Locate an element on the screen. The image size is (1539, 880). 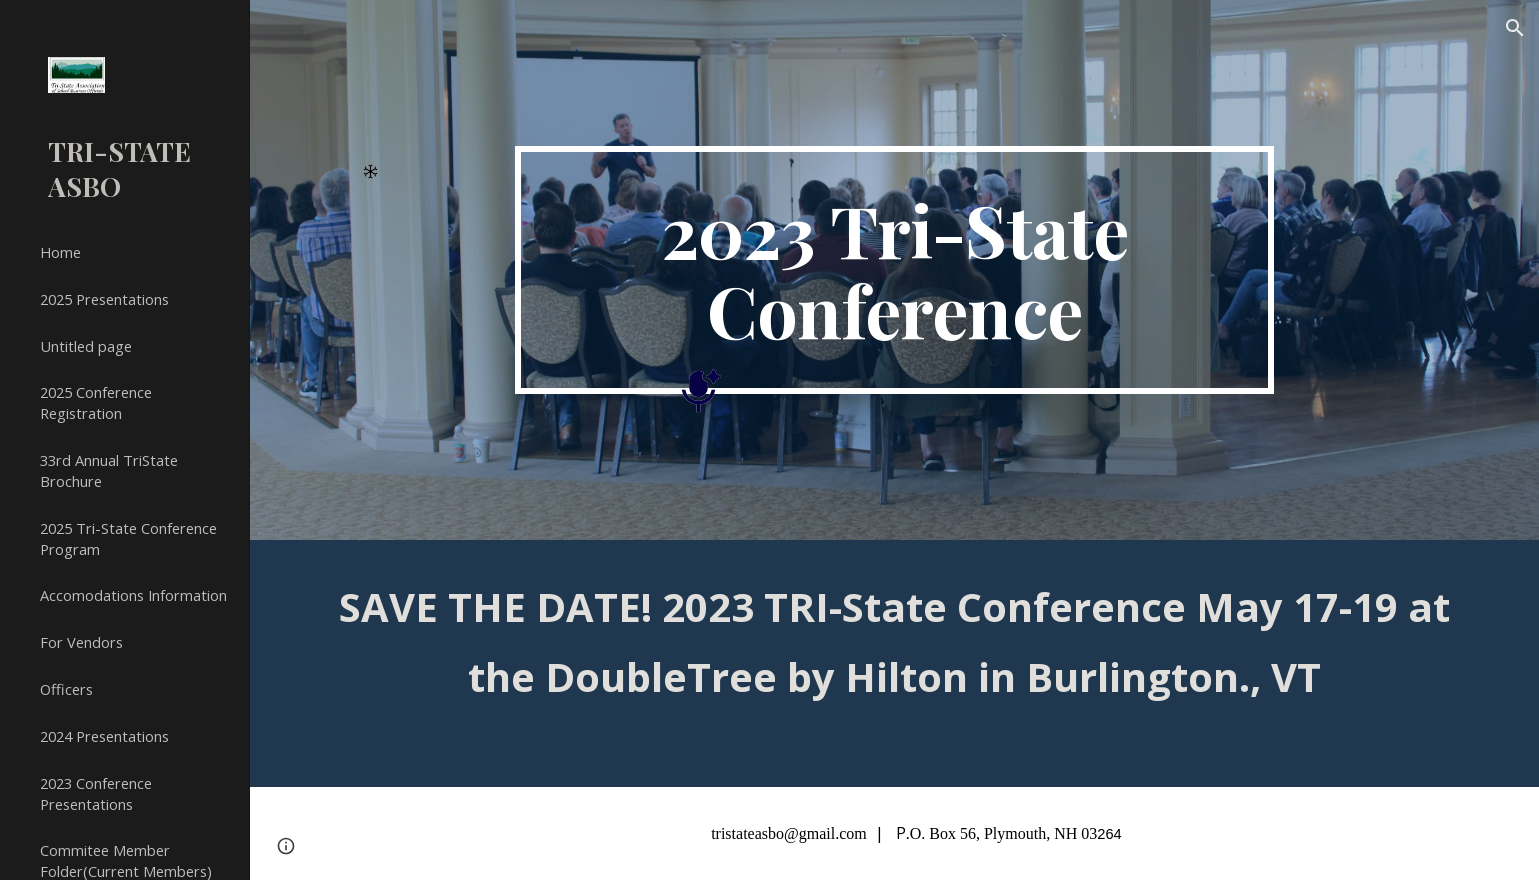
activate cooling or air conditioning mode is located at coordinates (370, 171).